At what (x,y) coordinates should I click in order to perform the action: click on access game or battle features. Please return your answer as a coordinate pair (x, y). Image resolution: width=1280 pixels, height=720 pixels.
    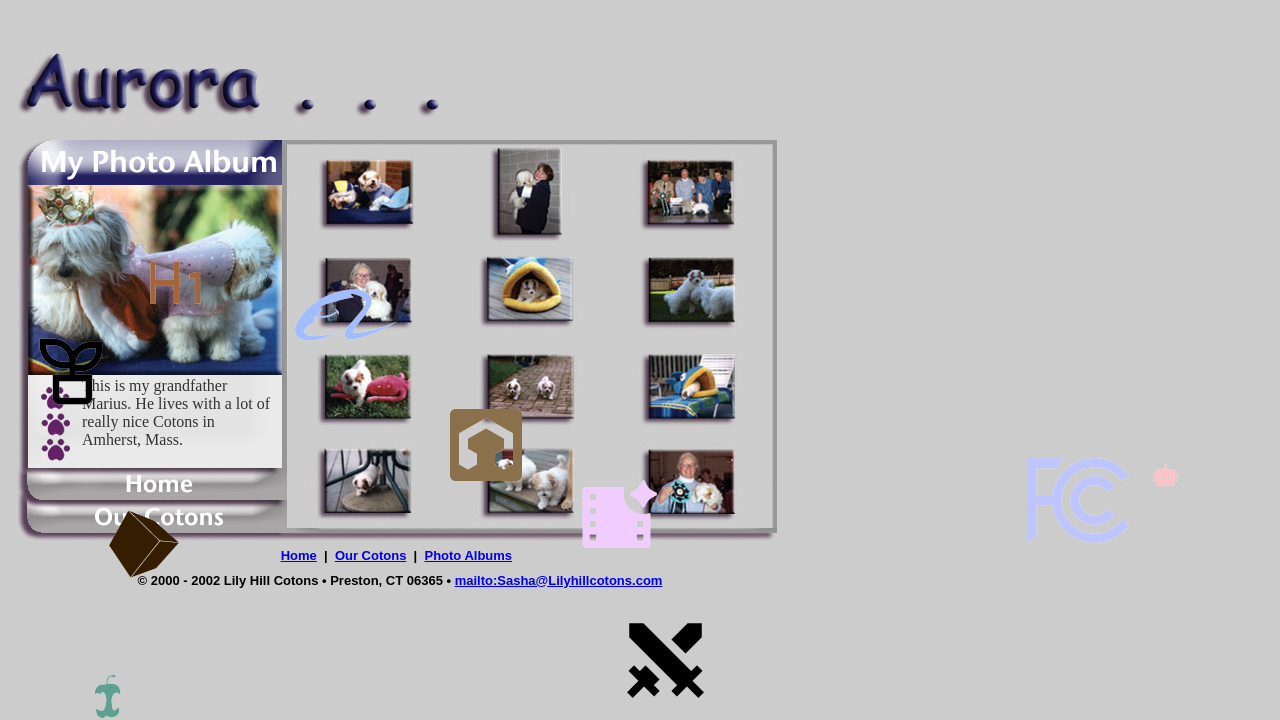
    Looking at the image, I should click on (665, 659).